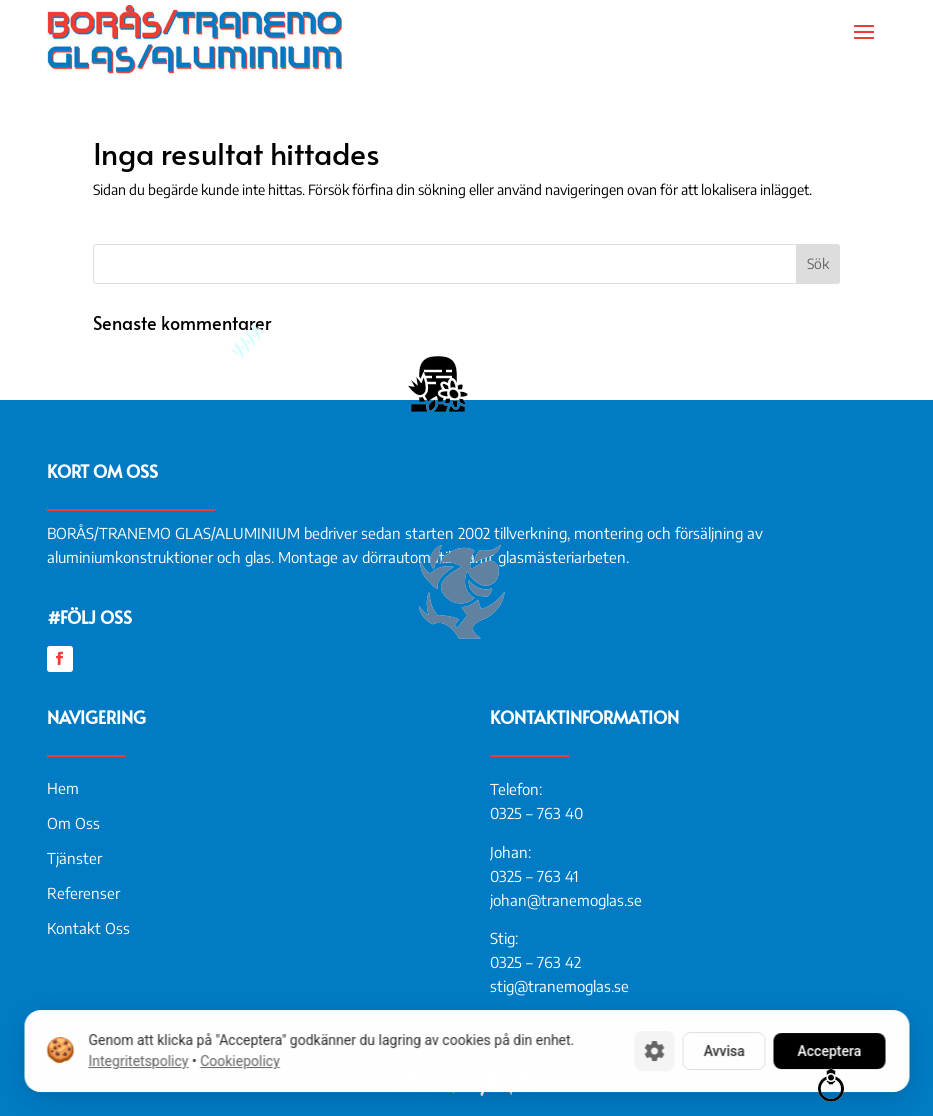 This screenshot has width=933, height=1116. What do you see at coordinates (247, 341) in the screenshot?
I see `indicates spring physics or bounce effect` at bounding box center [247, 341].